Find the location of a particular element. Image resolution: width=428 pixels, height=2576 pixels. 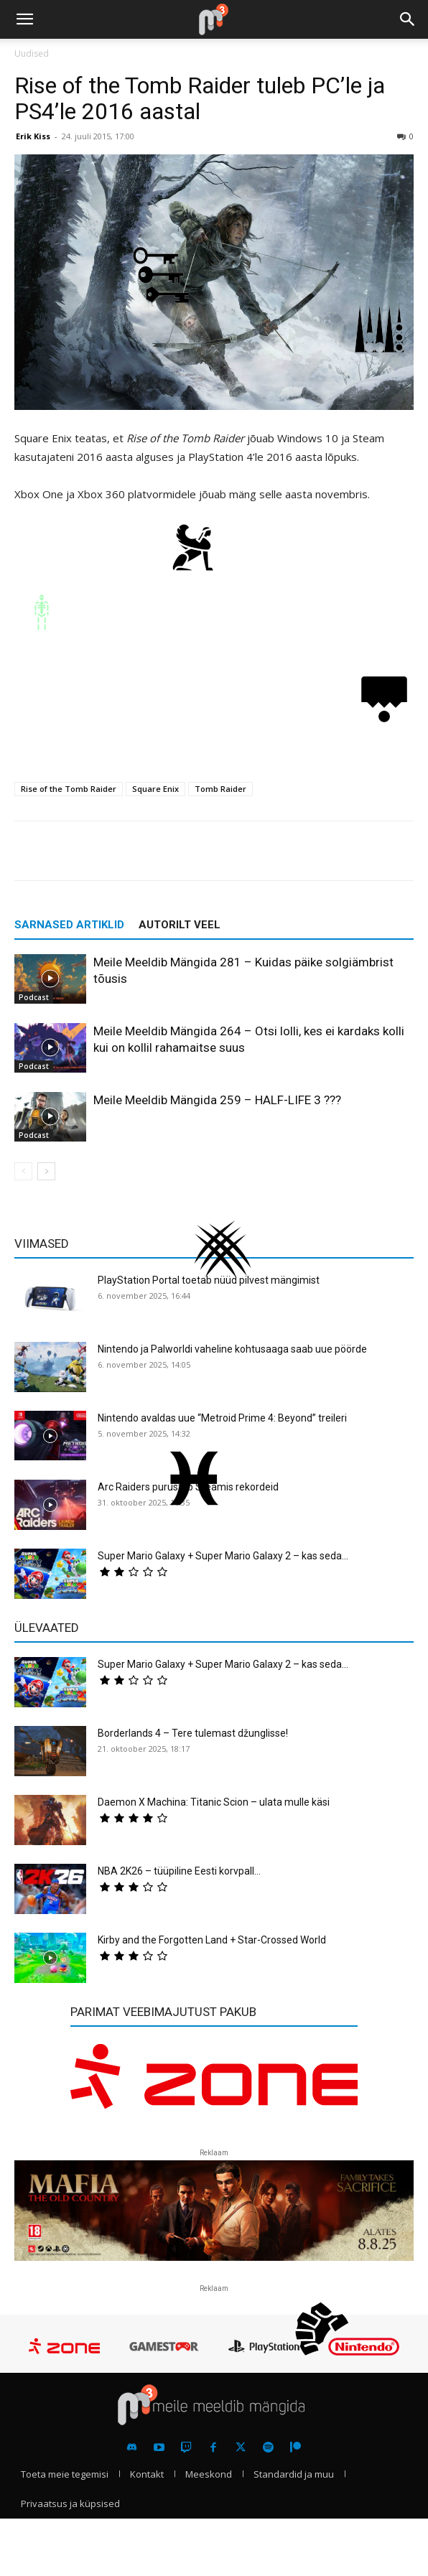

access Greek mythology content or trivia is located at coordinates (193, 547).